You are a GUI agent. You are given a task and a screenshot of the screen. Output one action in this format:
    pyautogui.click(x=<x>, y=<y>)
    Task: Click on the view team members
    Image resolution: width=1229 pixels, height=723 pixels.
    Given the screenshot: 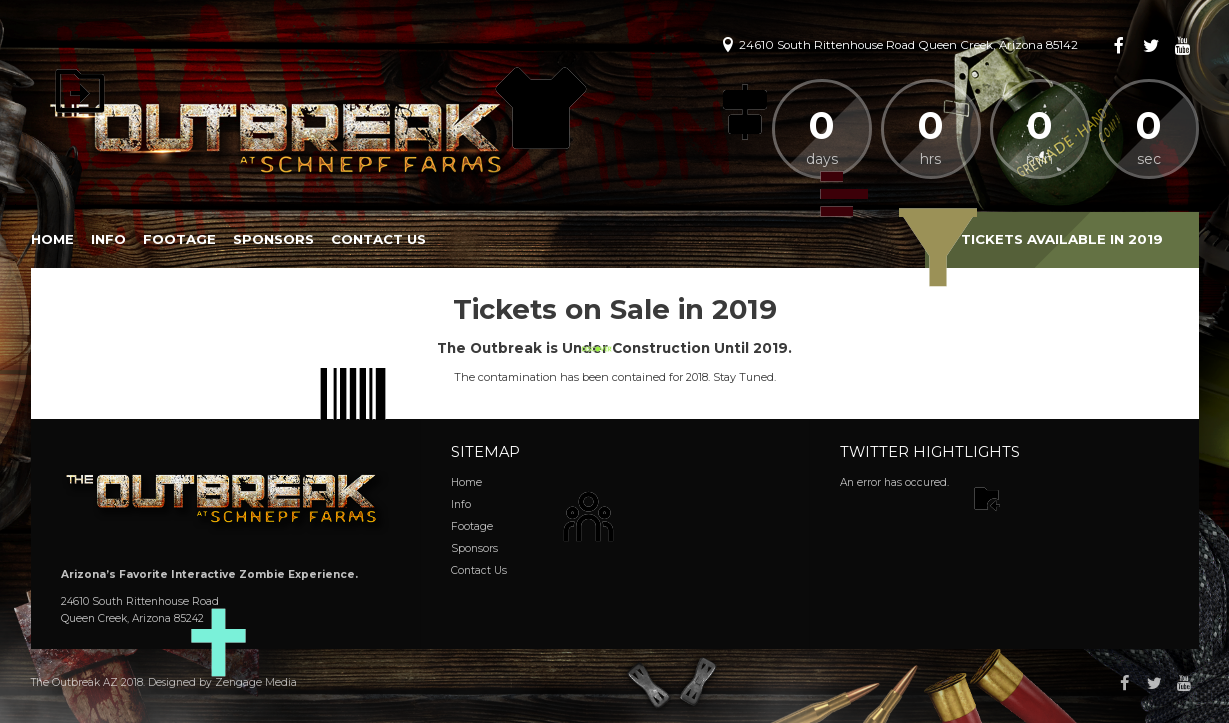 What is the action you would take?
    pyautogui.click(x=588, y=516)
    